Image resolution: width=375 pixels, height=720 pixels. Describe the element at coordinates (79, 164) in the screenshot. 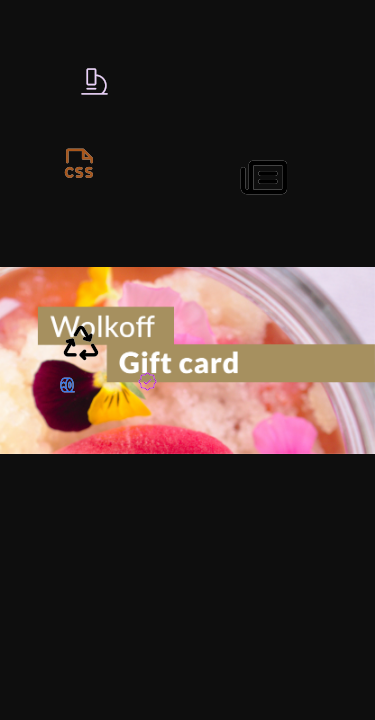

I see `view or open a CSS stylesheet file` at that location.